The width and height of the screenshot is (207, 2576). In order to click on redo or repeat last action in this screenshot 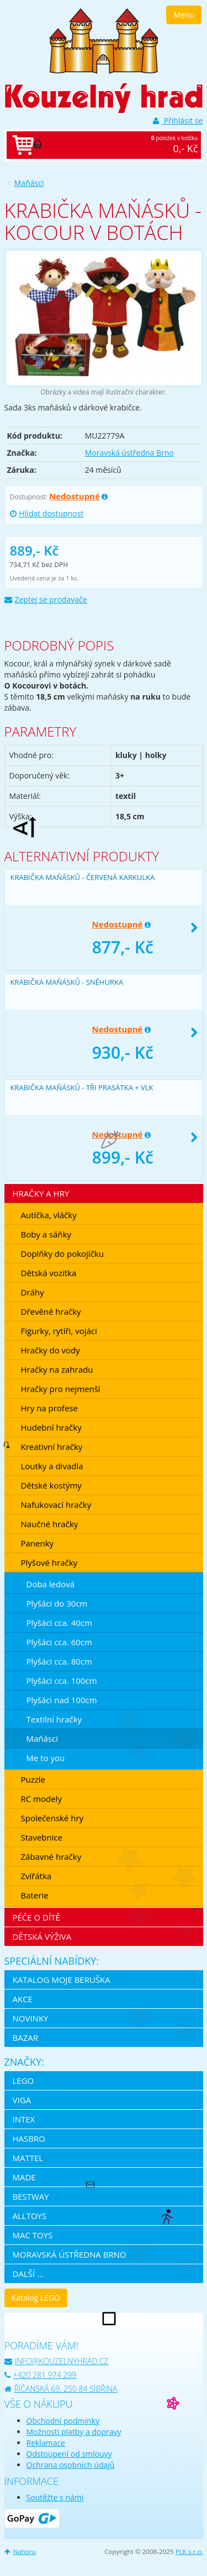, I will do `click(7, 1445)`.